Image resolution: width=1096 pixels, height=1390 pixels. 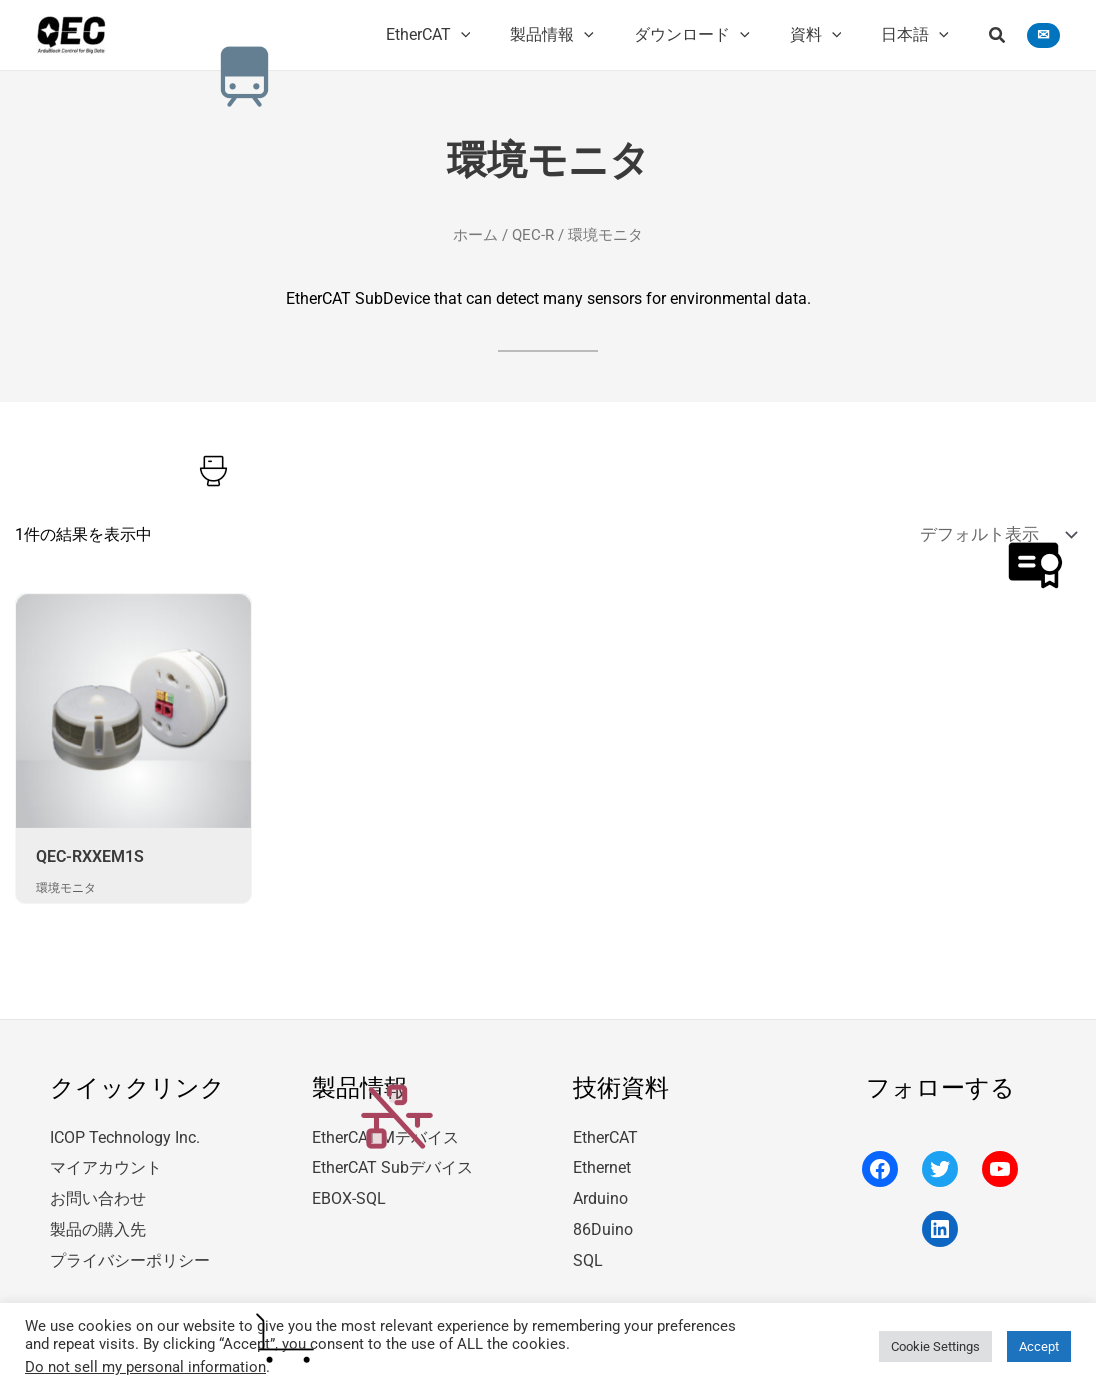 I want to click on access train schedules or rail services, so click(x=244, y=74).